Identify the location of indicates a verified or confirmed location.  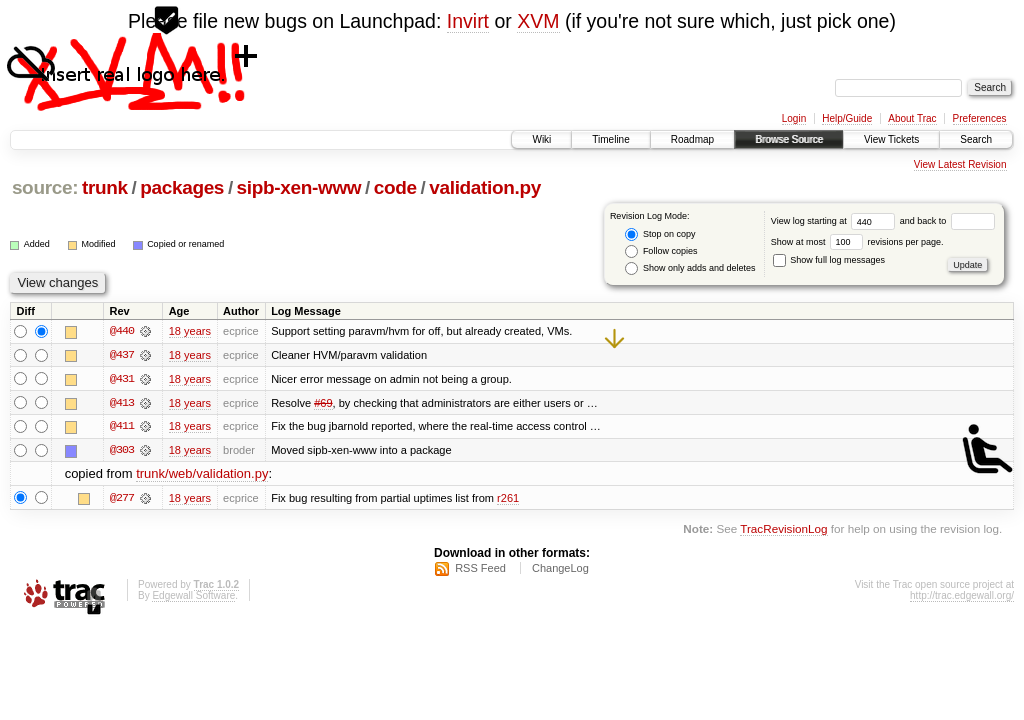
(166, 20).